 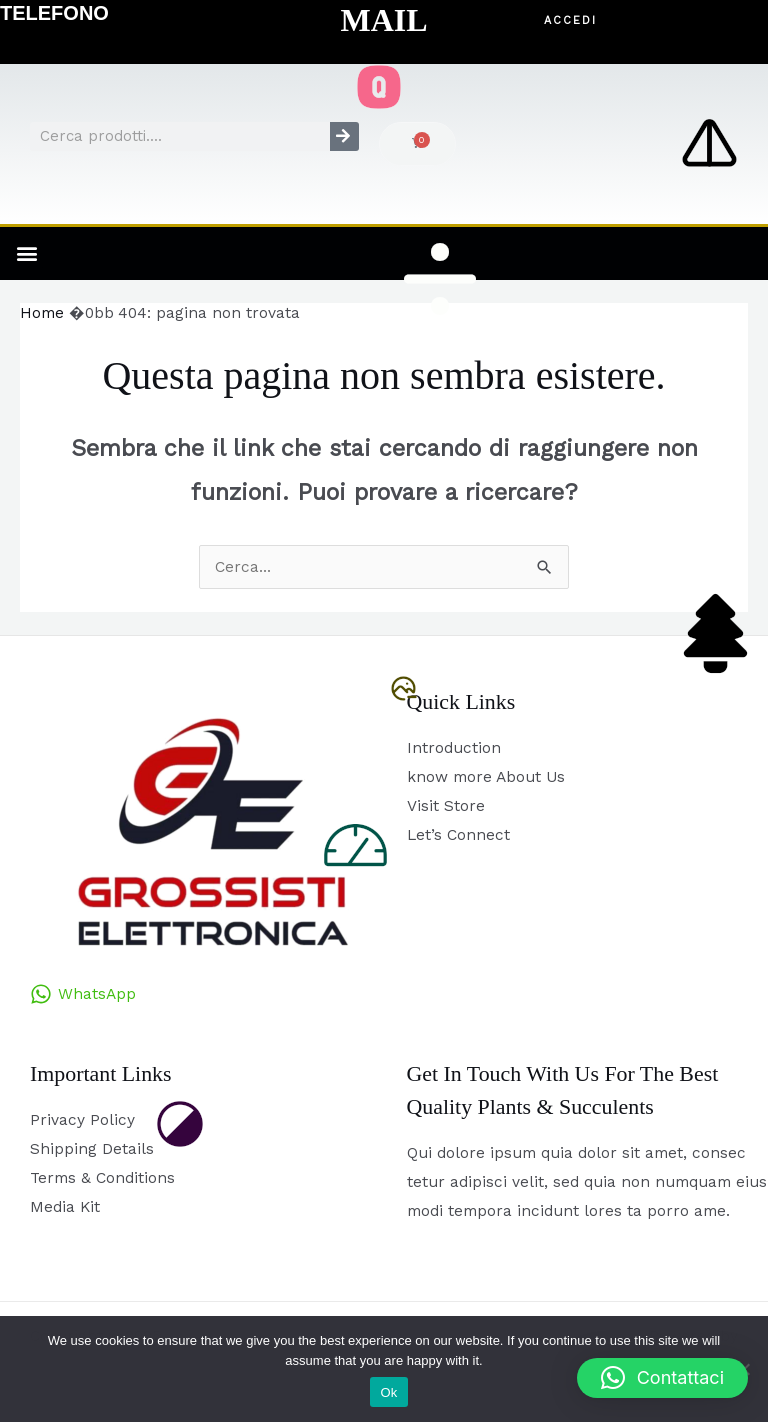 I want to click on perform a division calculation, so click(x=440, y=279).